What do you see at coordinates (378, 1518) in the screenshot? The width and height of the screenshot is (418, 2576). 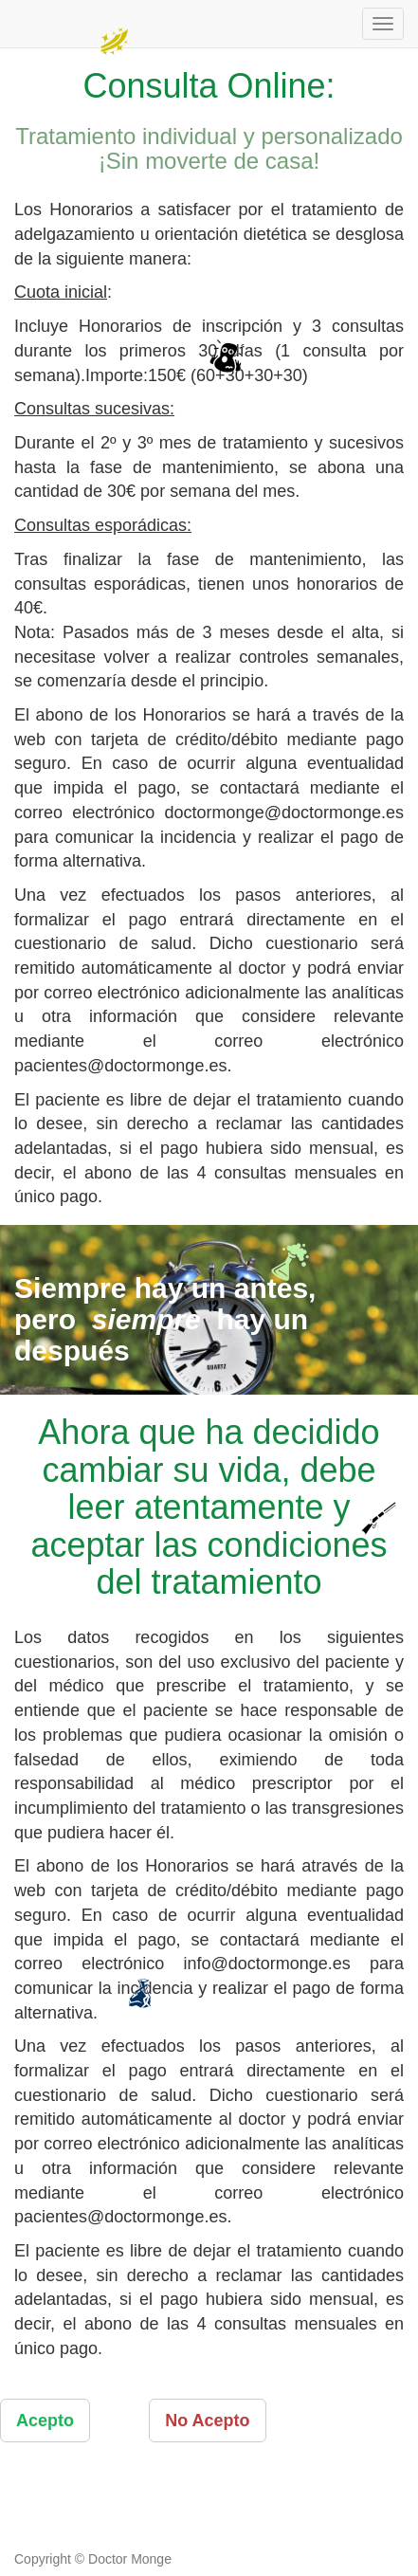 I see `select rifle weapon in game inventory` at bounding box center [378, 1518].